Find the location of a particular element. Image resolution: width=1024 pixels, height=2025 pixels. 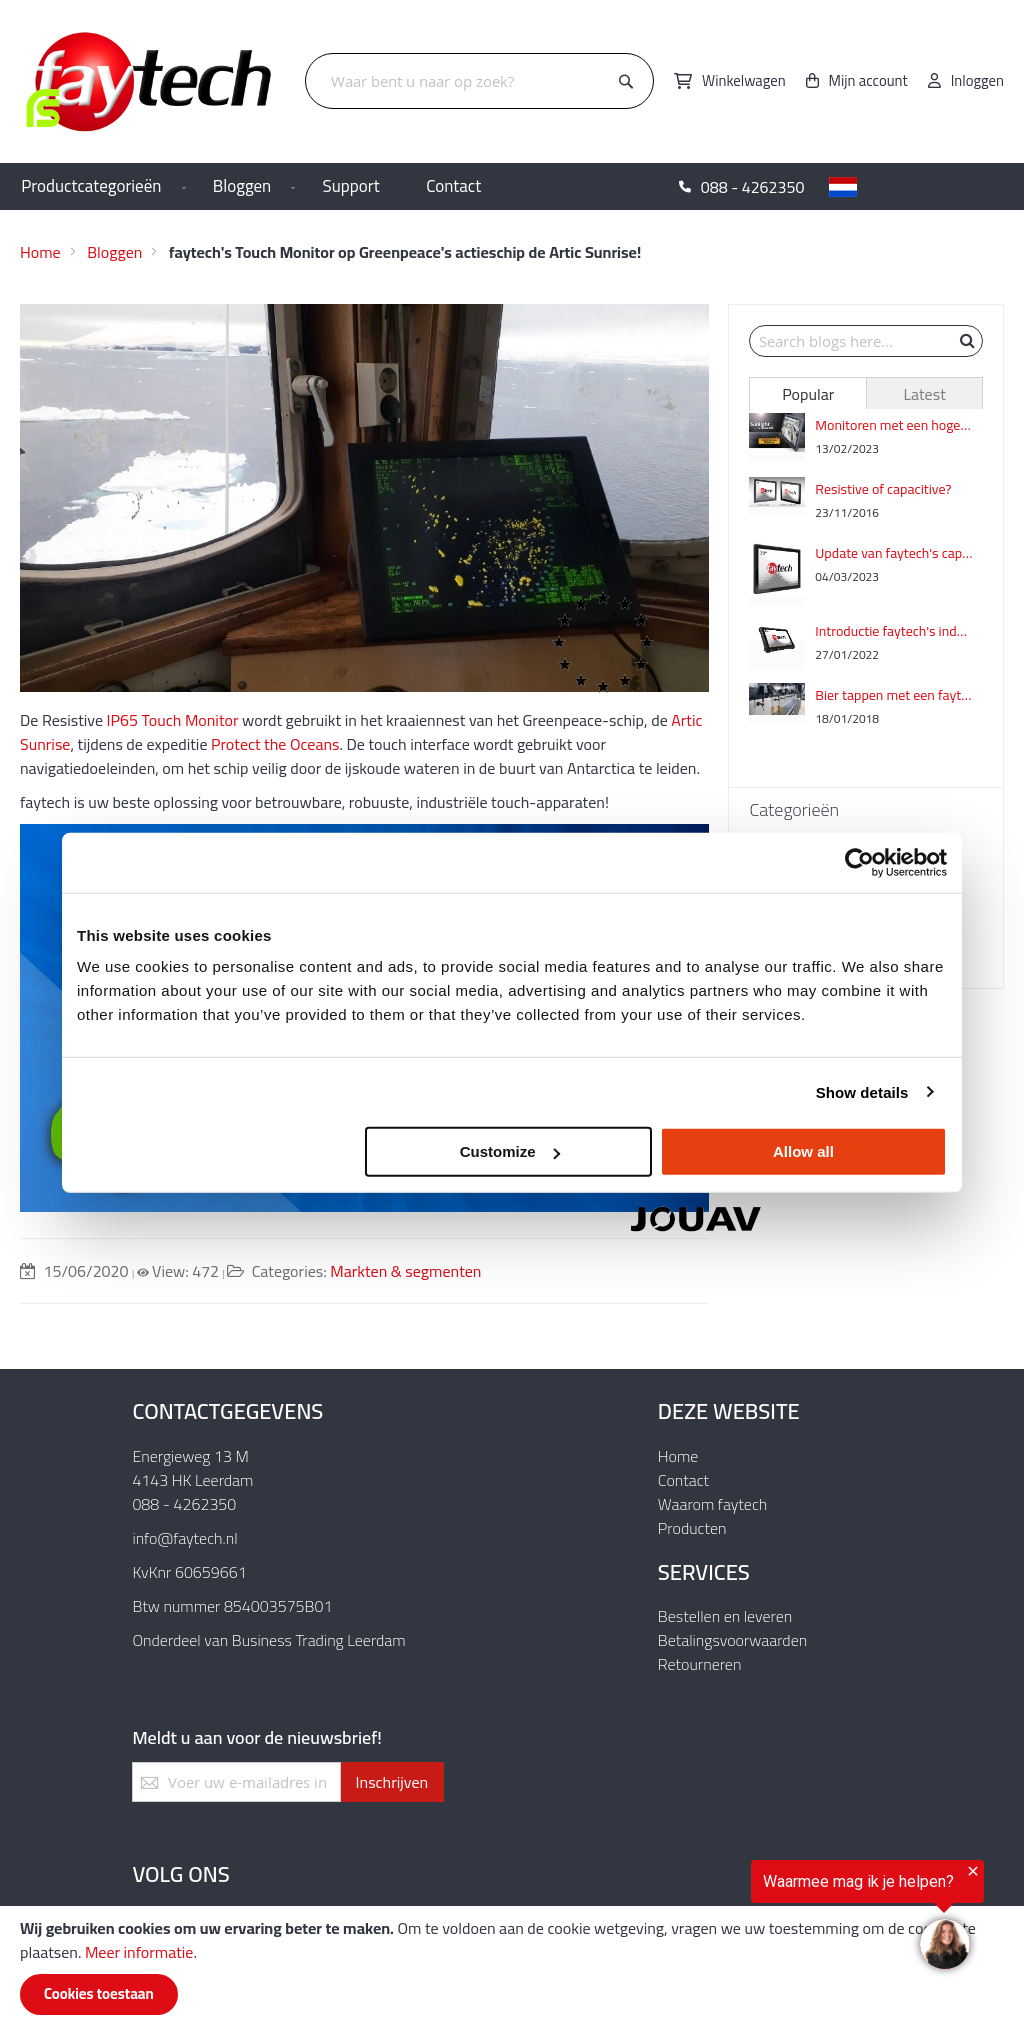

indicates EU-related content or services is located at coordinates (603, 642).